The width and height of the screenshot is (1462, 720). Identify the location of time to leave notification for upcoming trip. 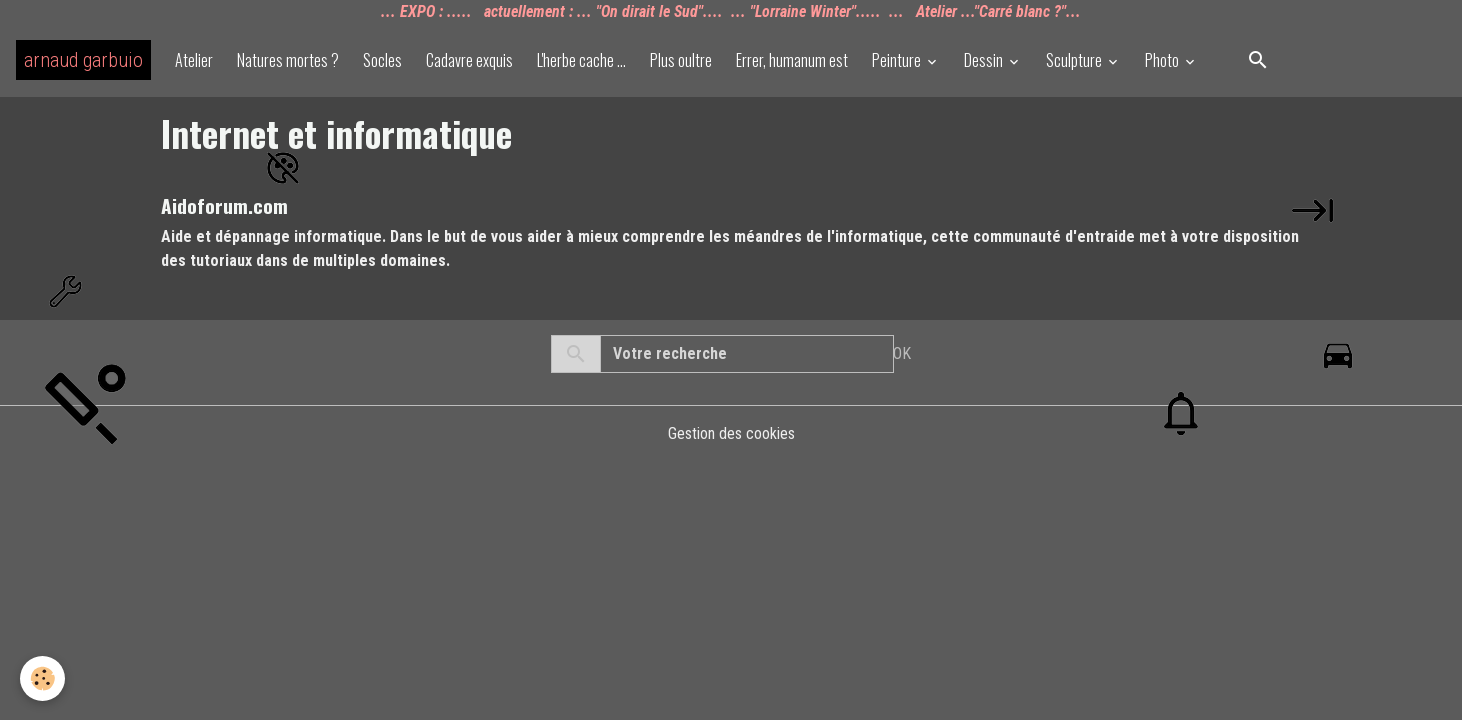
(1338, 356).